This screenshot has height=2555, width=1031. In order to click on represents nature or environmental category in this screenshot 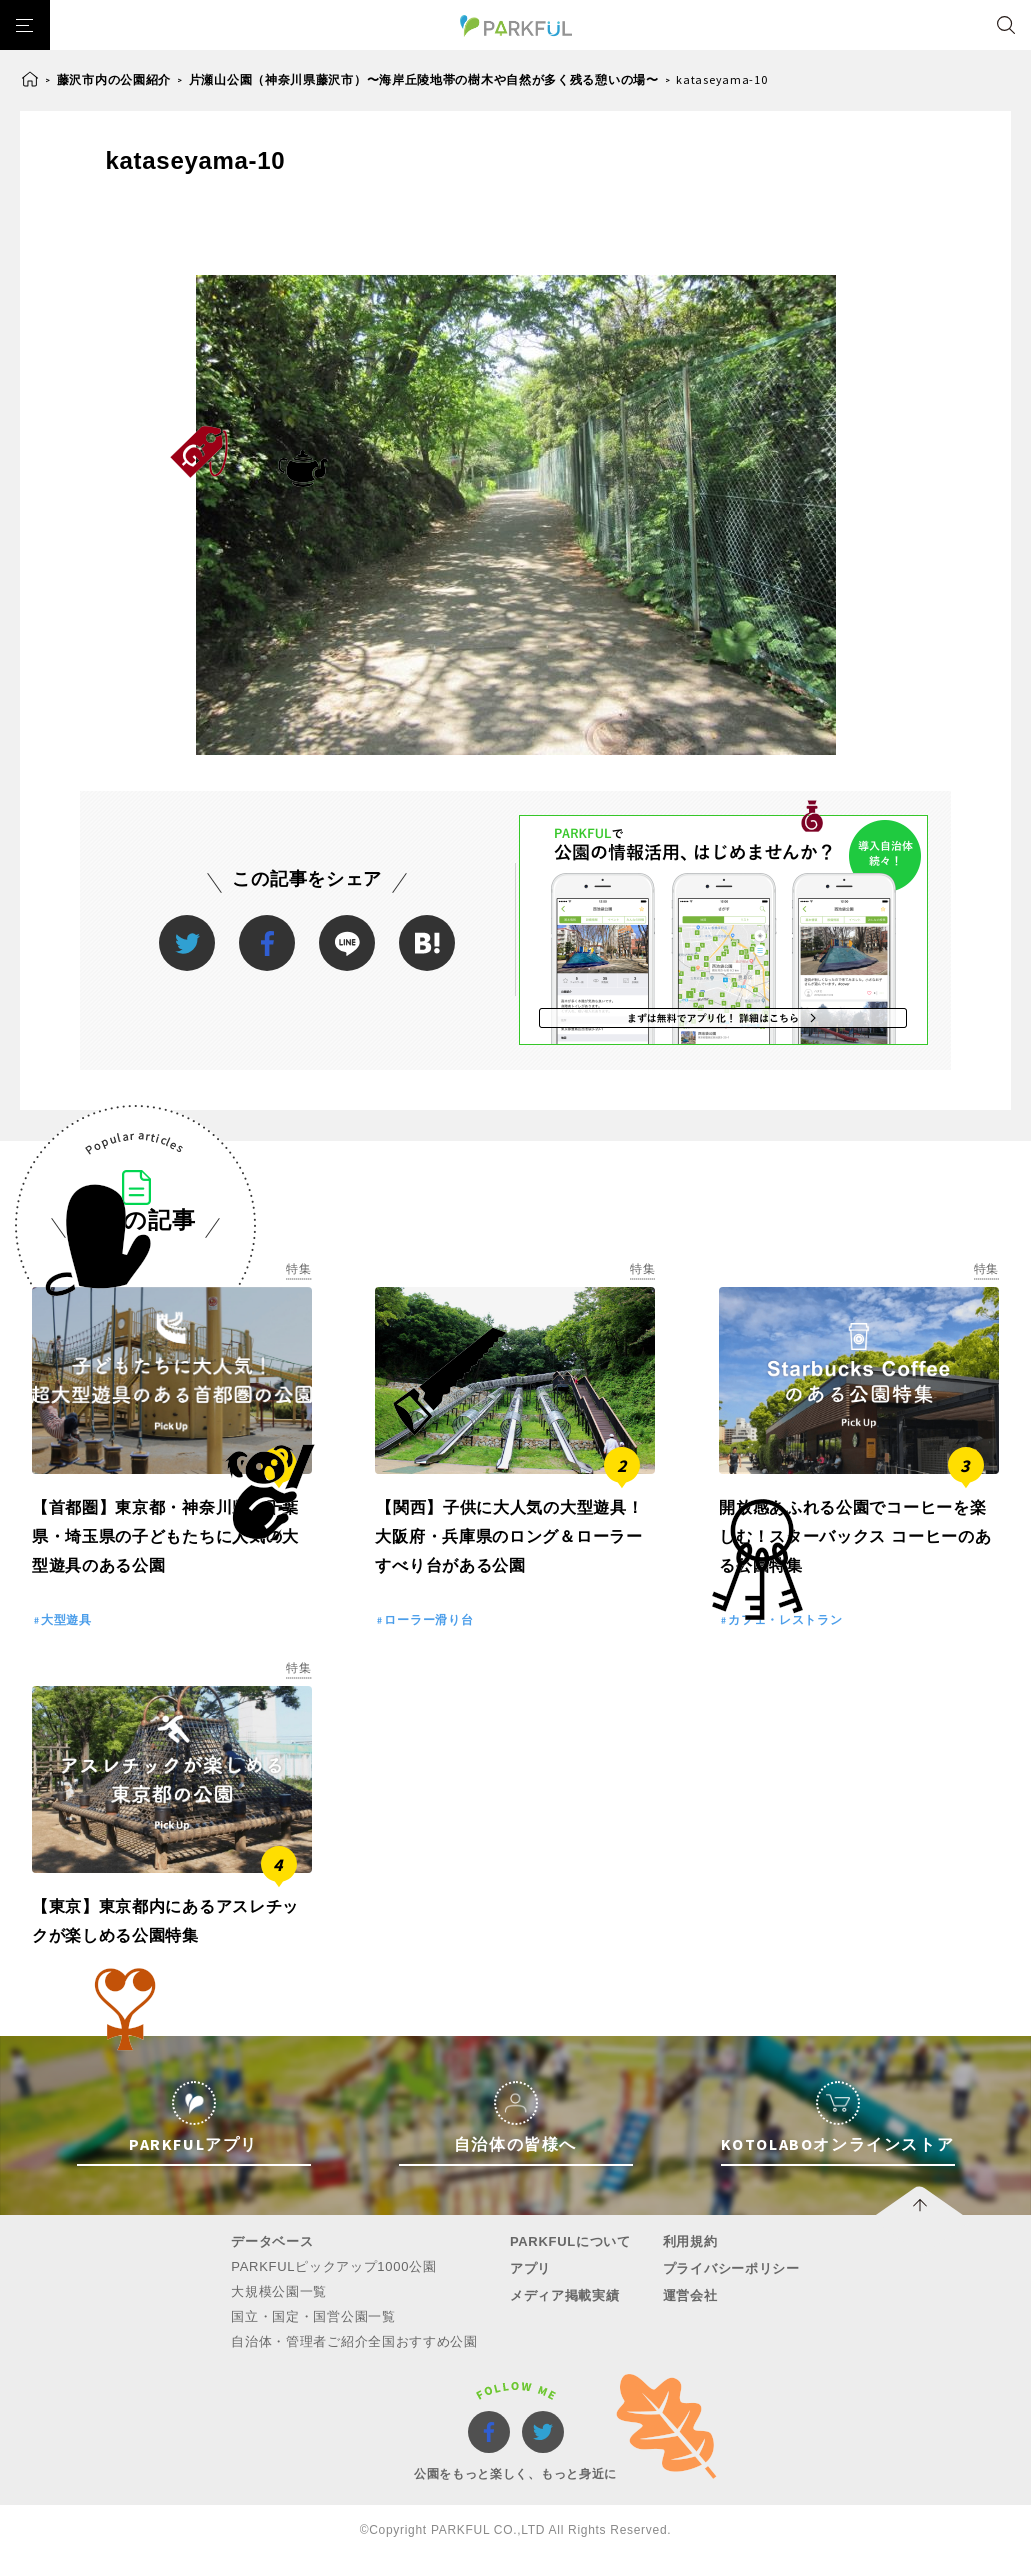, I will do `click(666, 2426)`.